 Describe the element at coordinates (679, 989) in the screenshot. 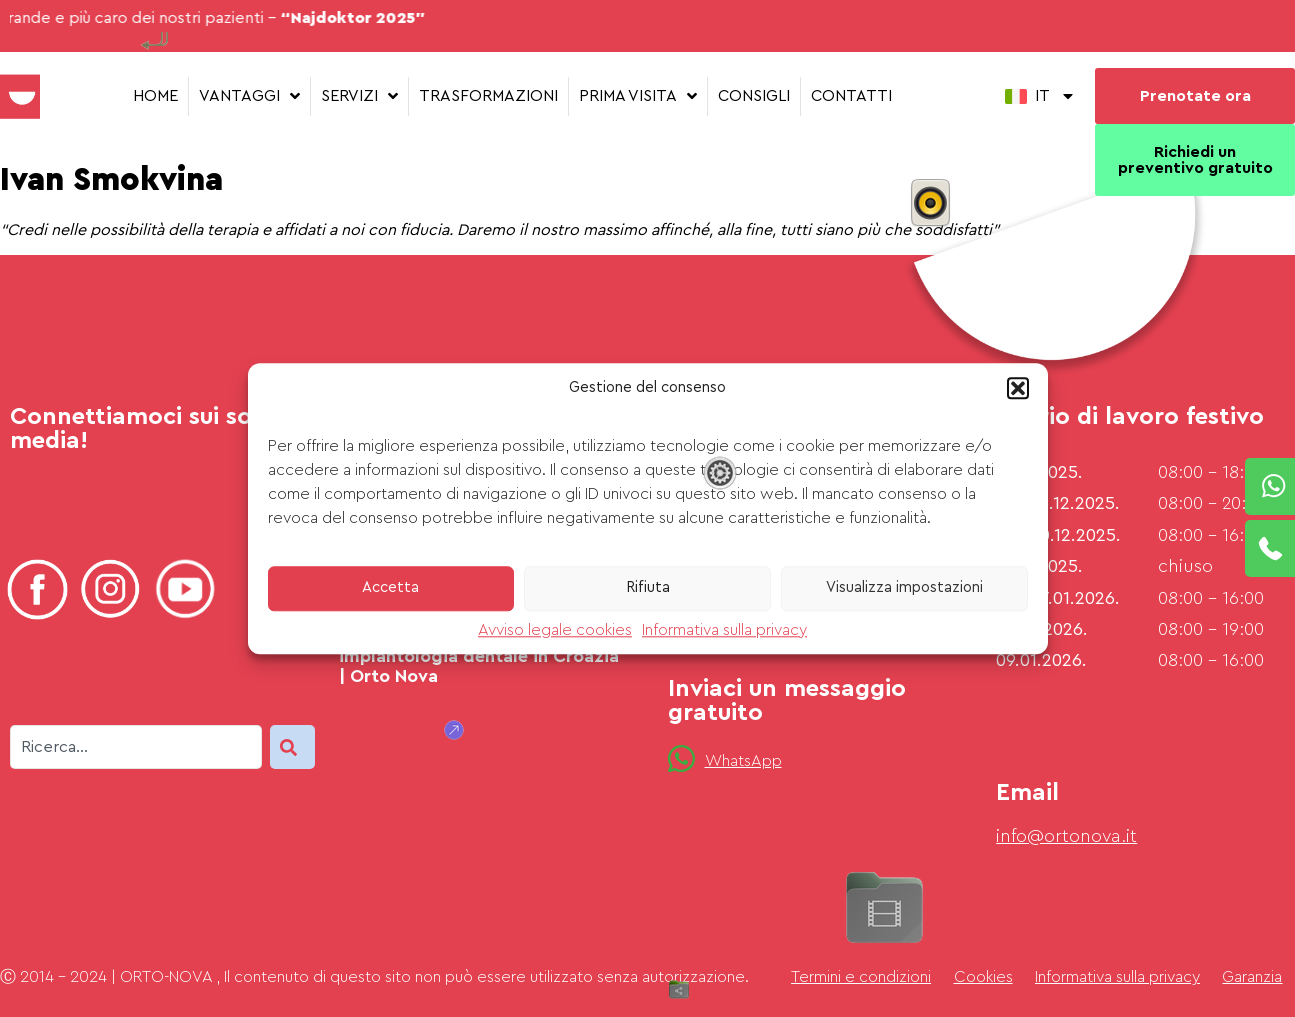

I see `access your public shared folder` at that location.